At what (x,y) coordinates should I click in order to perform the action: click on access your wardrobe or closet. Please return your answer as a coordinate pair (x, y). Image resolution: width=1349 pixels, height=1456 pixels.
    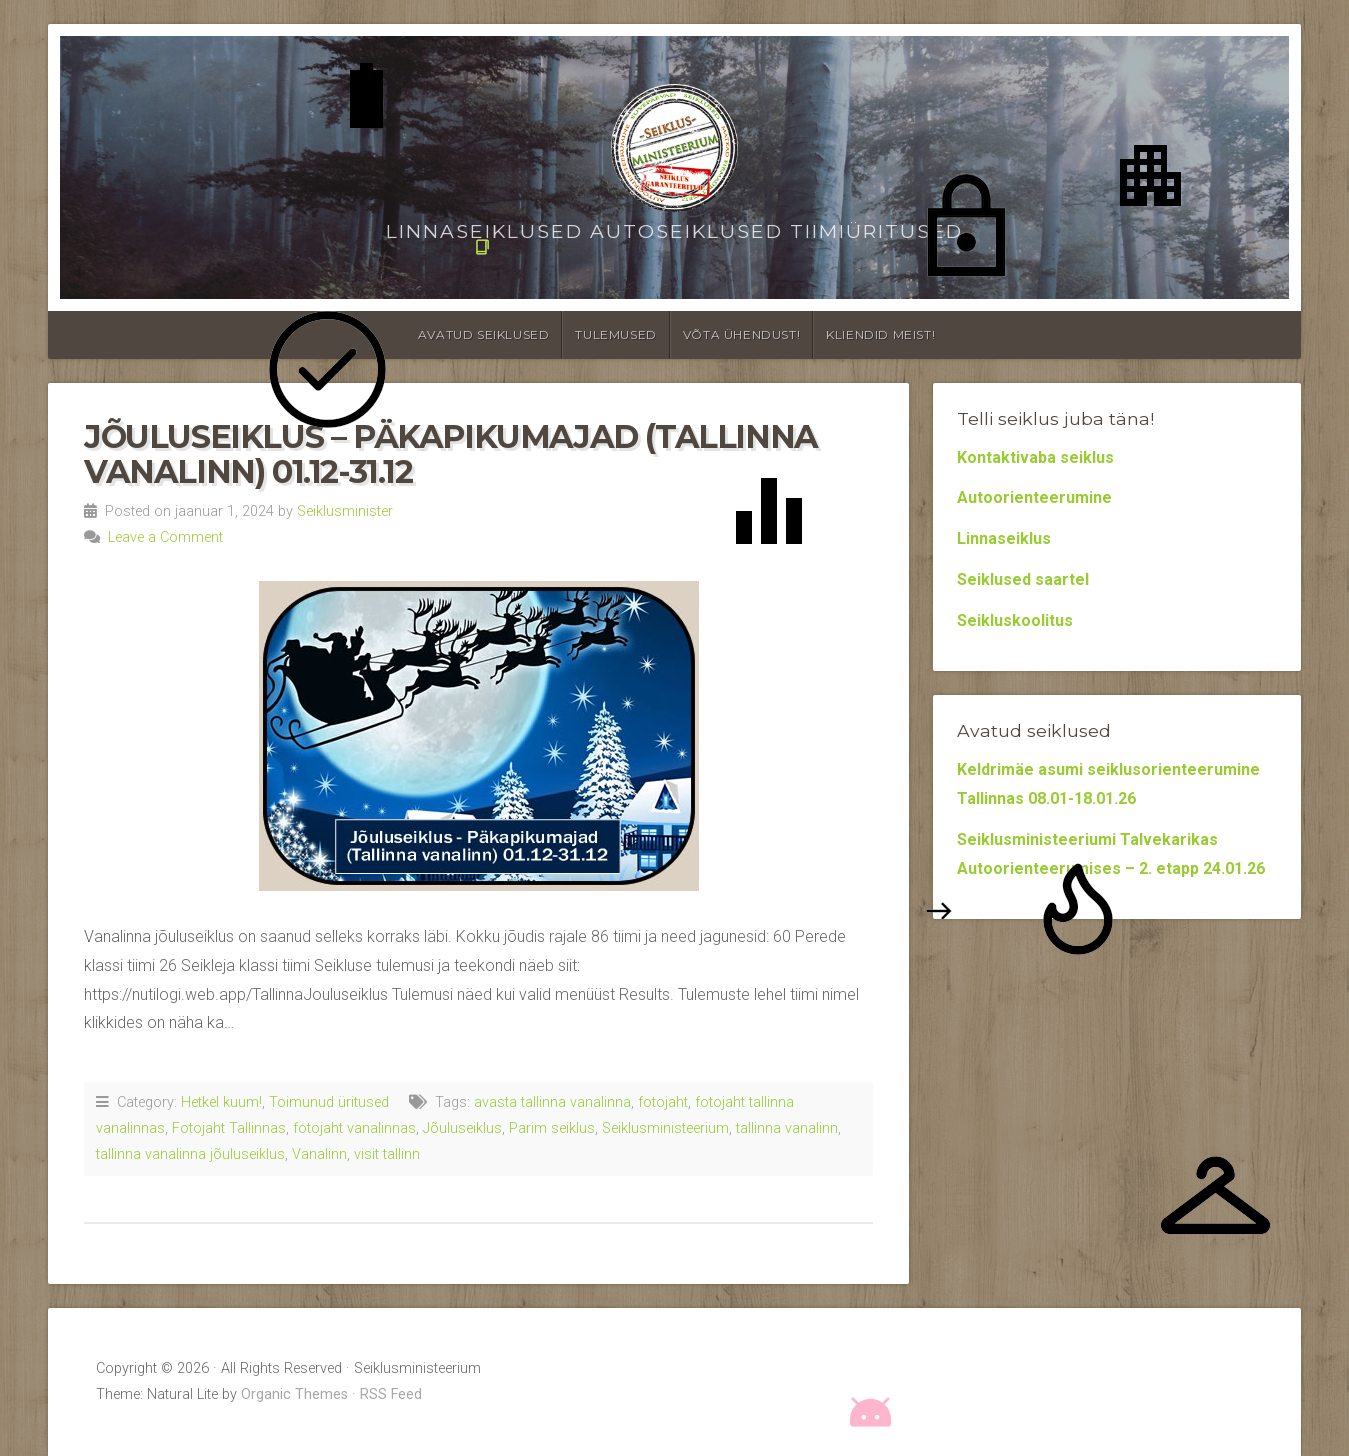
    Looking at the image, I should click on (1215, 1200).